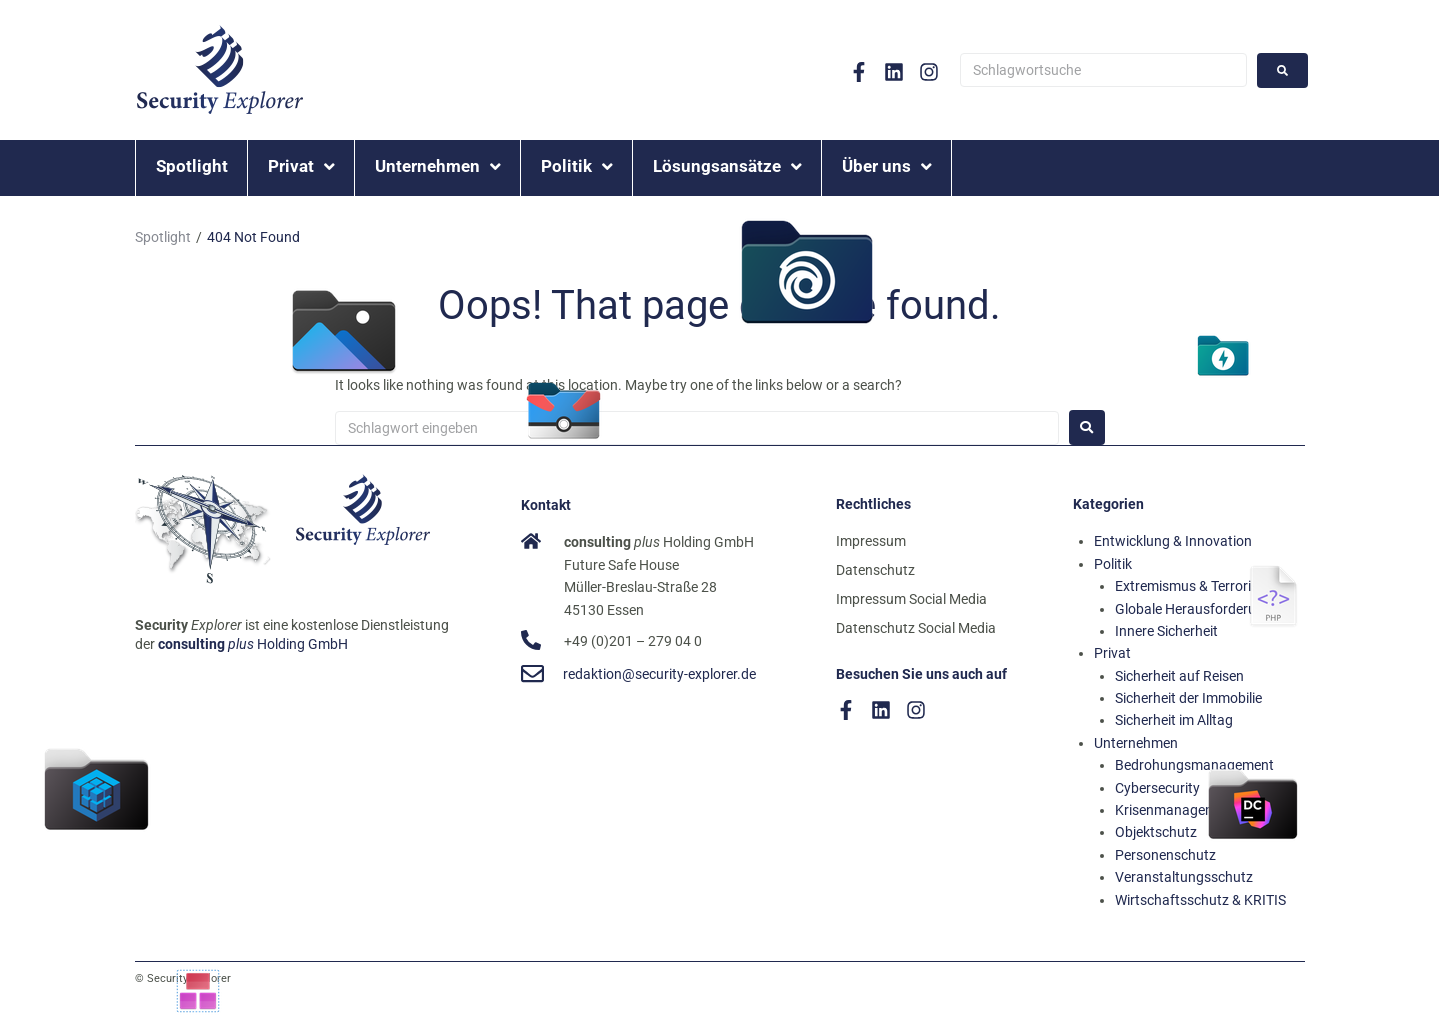 This screenshot has height=1018, width=1439. Describe the element at coordinates (343, 333) in the screenshot. I see `open pictures folder` at that location.